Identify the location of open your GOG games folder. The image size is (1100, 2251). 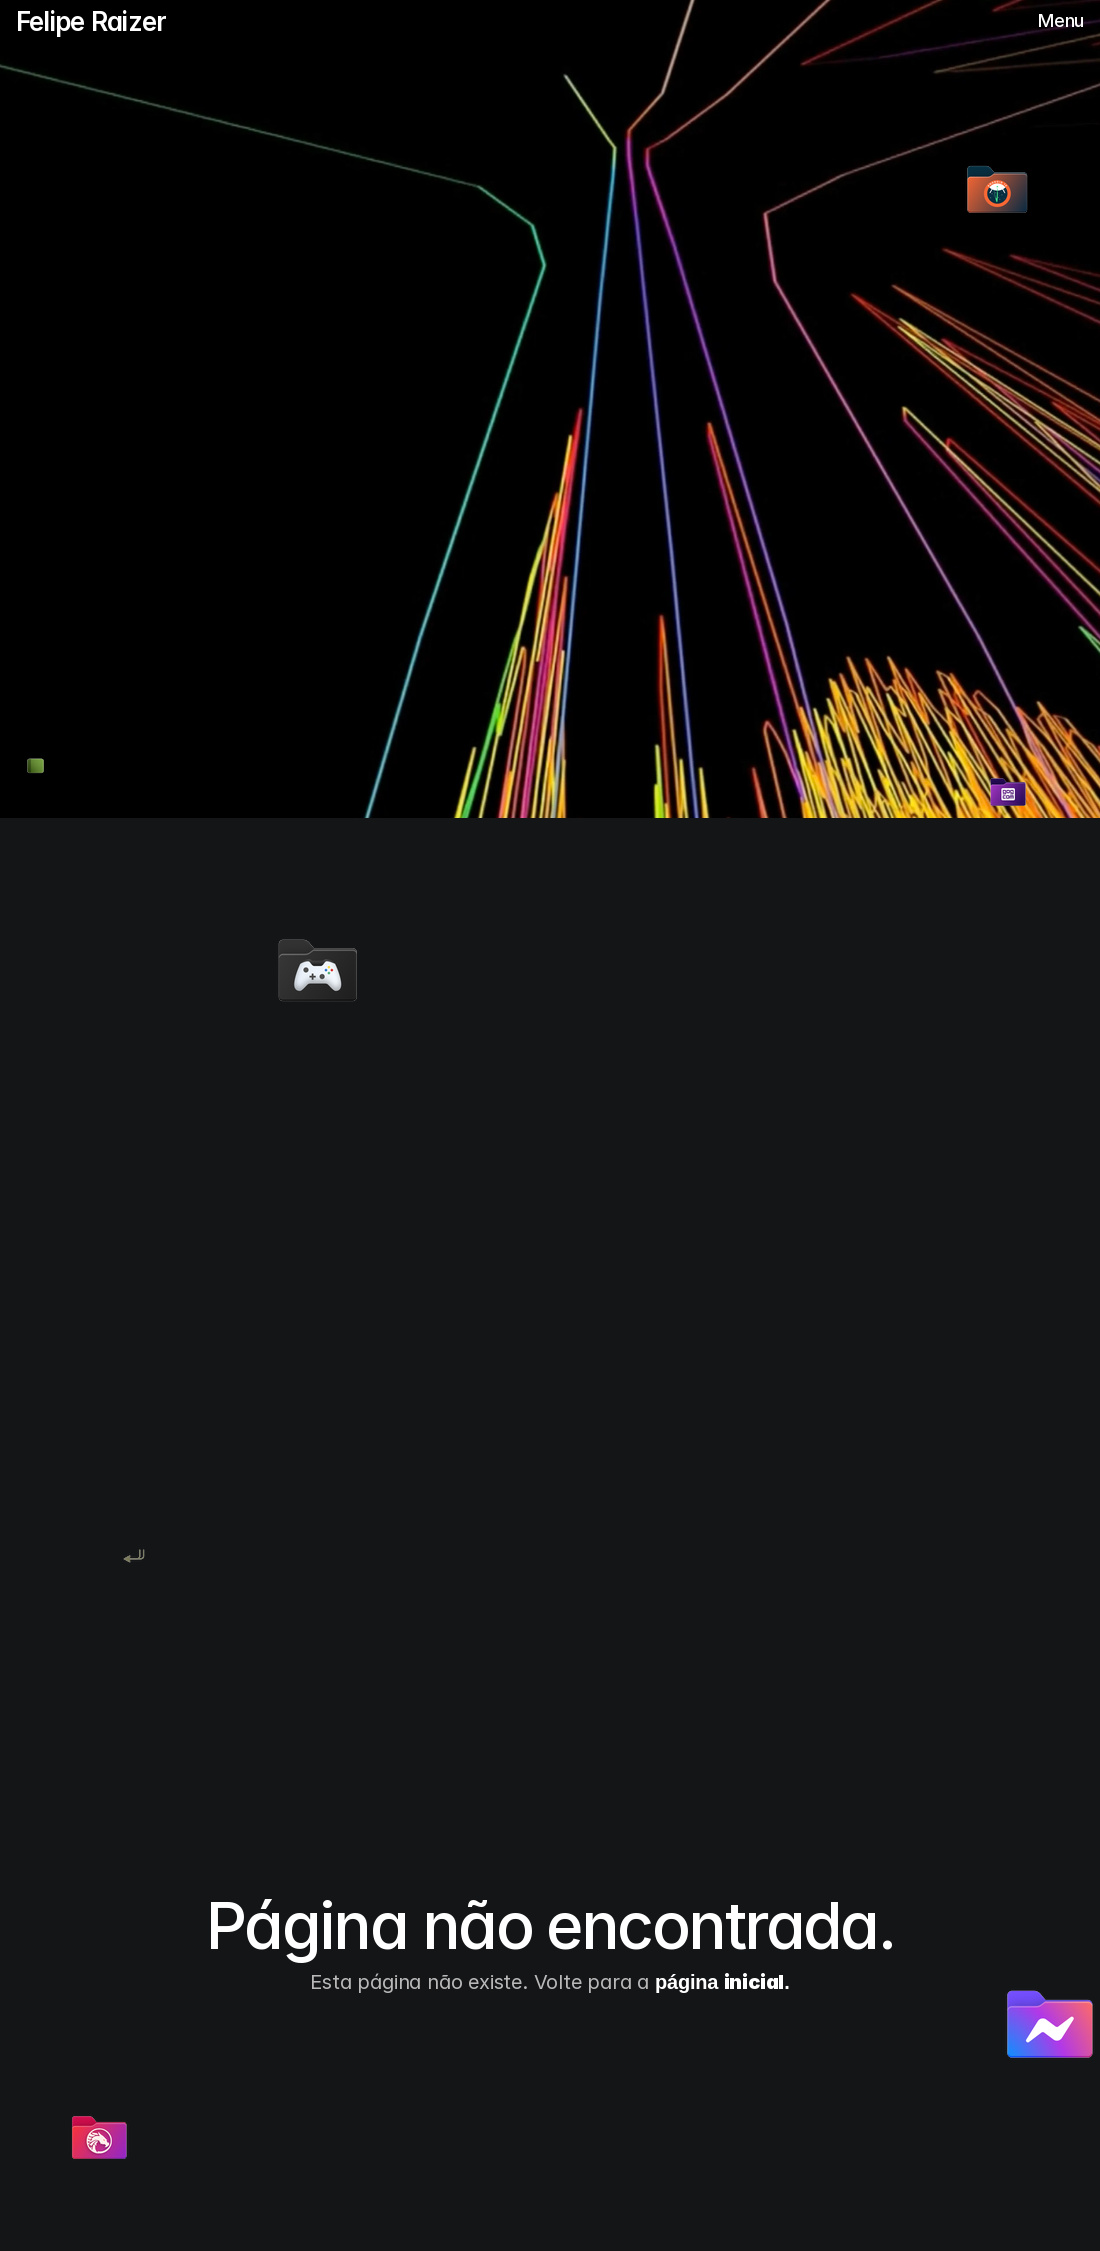
(1008, 793).